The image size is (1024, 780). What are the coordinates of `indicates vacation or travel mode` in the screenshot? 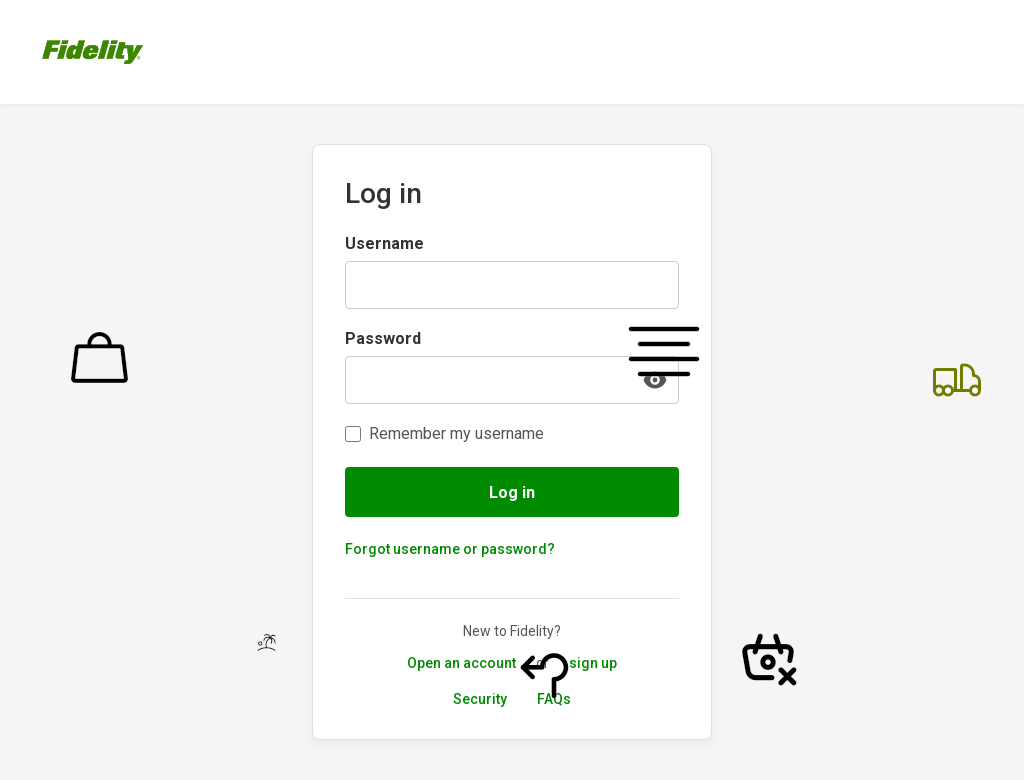 It's located at (266, 642).